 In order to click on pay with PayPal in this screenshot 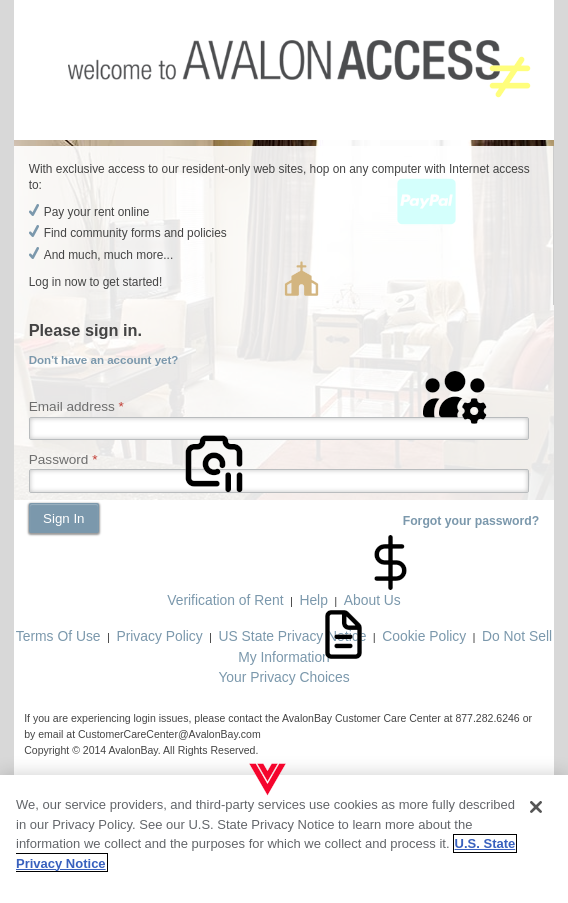, I will do `click(426, 201)`.